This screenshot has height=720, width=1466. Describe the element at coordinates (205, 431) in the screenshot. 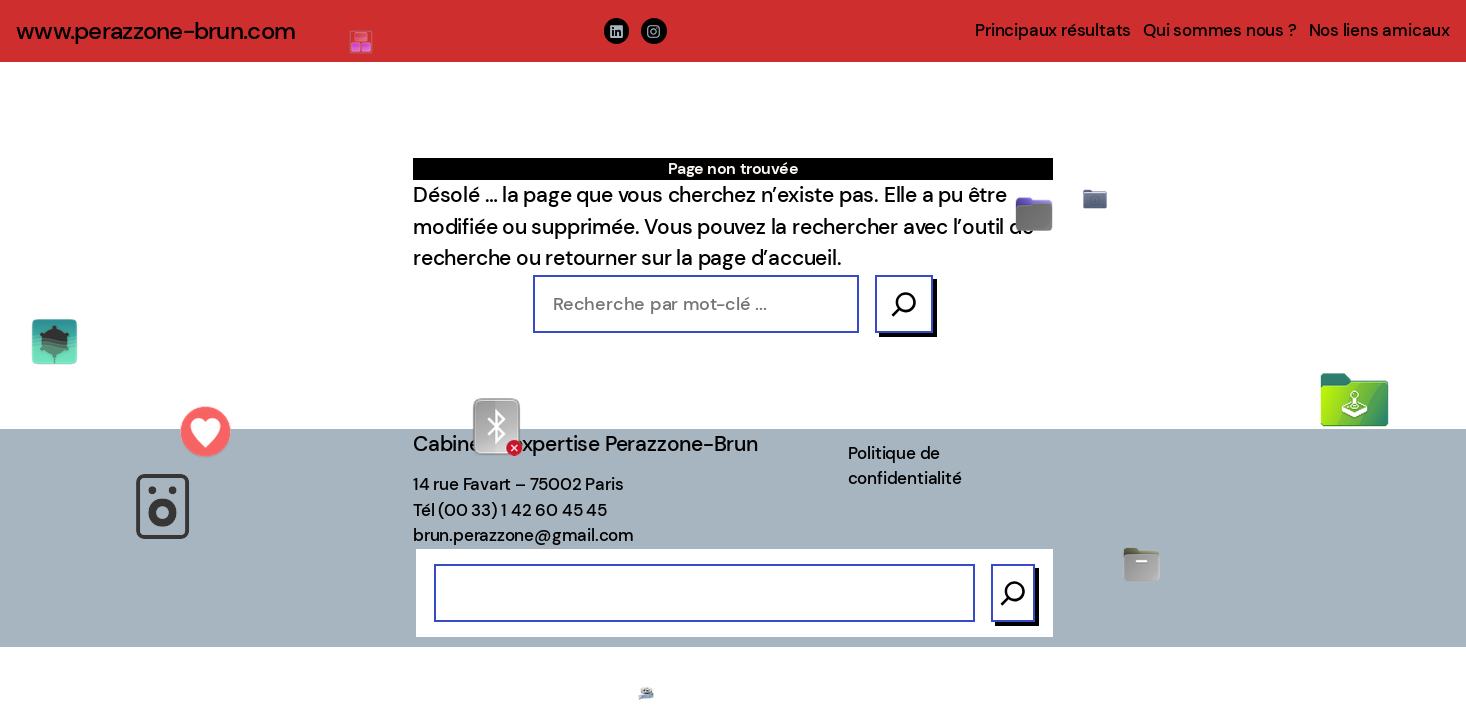

I see `mark item as favorite` at that location.